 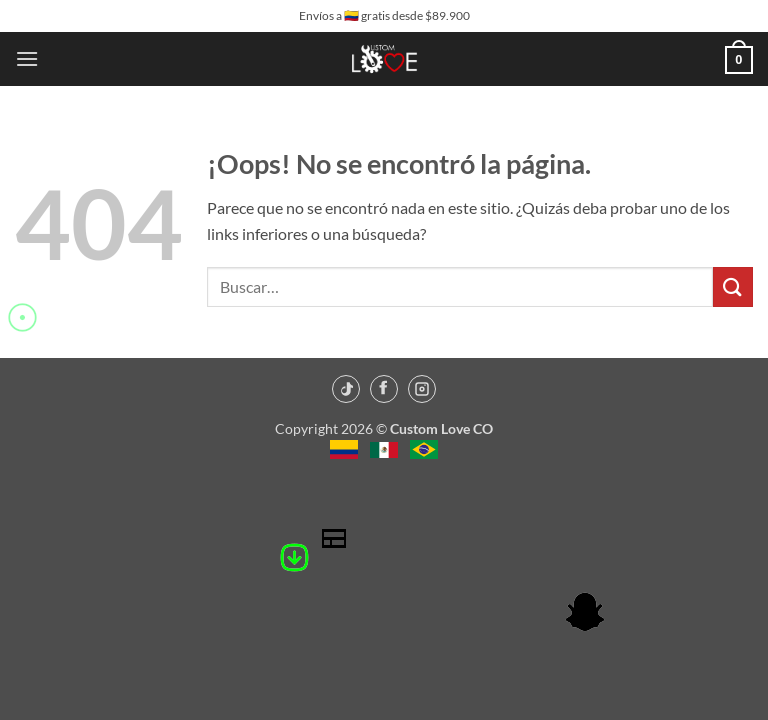 I want to click on switch to compact view layout, so click(x=333, y=538).